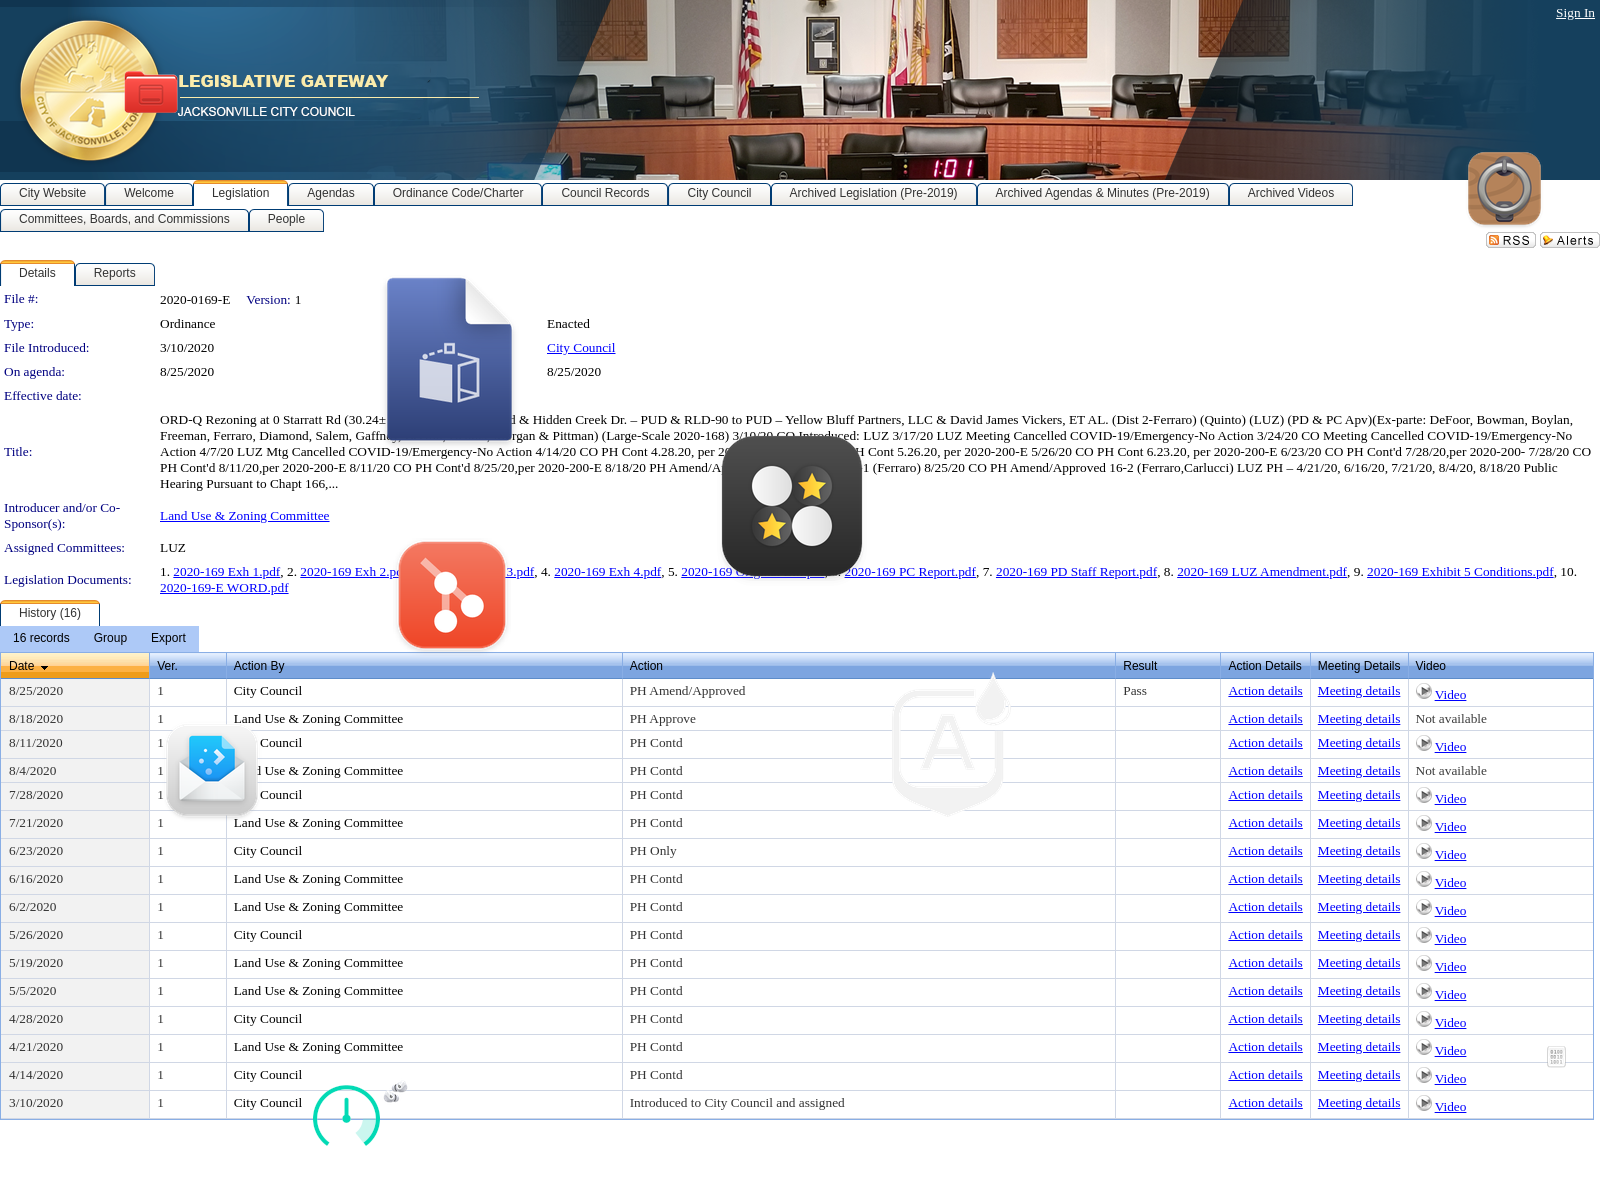 This screenshot has width=1600, height=1190. What do you see at coordinates (346, 1114) in the screenshot?
I see `view system performance metrics` at bounding box center [346, 1114].